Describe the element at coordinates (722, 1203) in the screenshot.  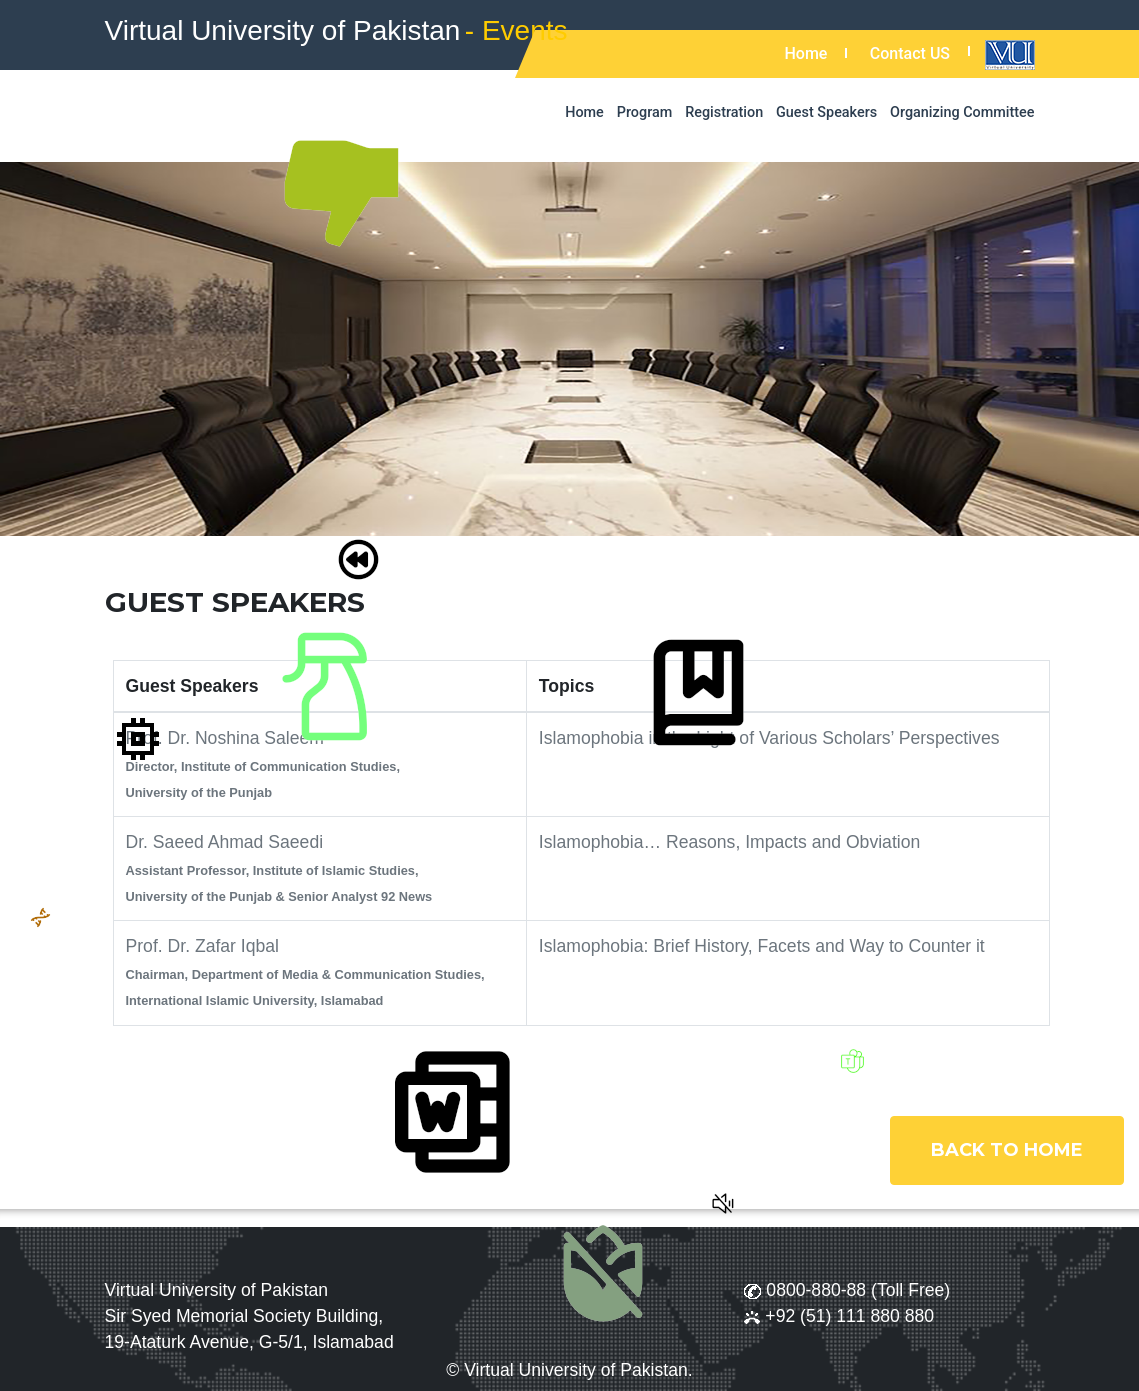
I see `mute audio` at that location.